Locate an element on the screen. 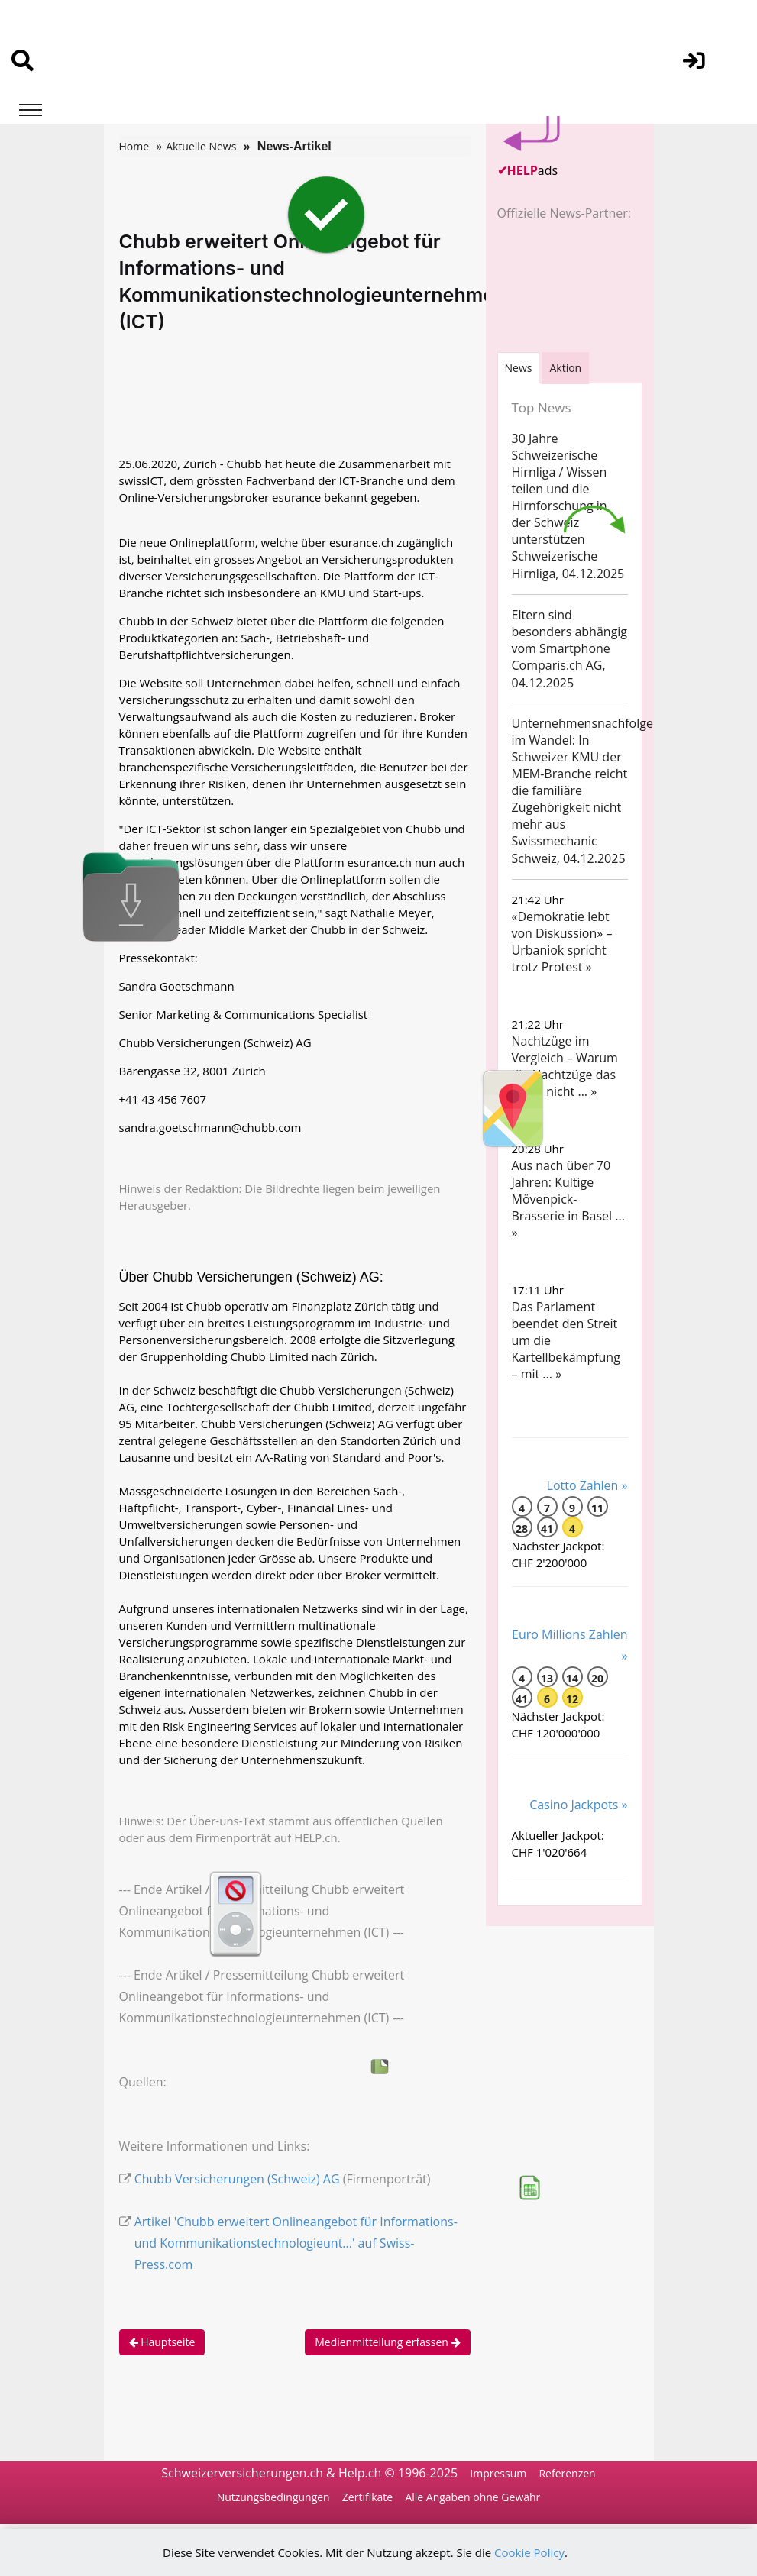 The width and height of the screenshot is (757, 2576). confirm or apply changes is located at coordinates (326, 215).